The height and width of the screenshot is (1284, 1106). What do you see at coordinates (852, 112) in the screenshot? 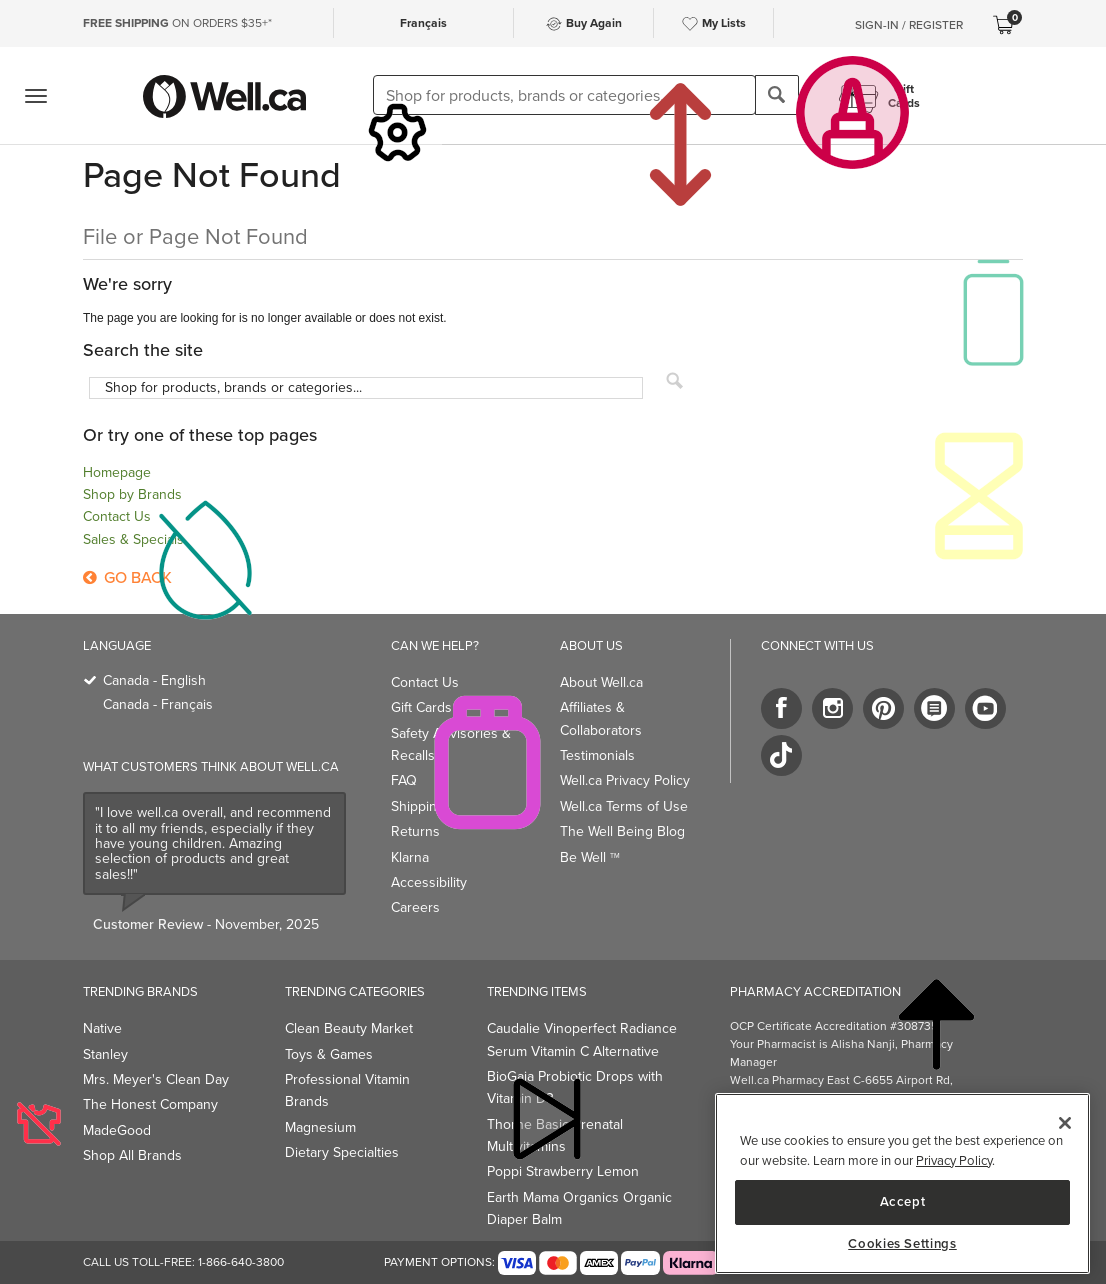
I see `select marker or highlighter tool` at bounding box center [852, 112].